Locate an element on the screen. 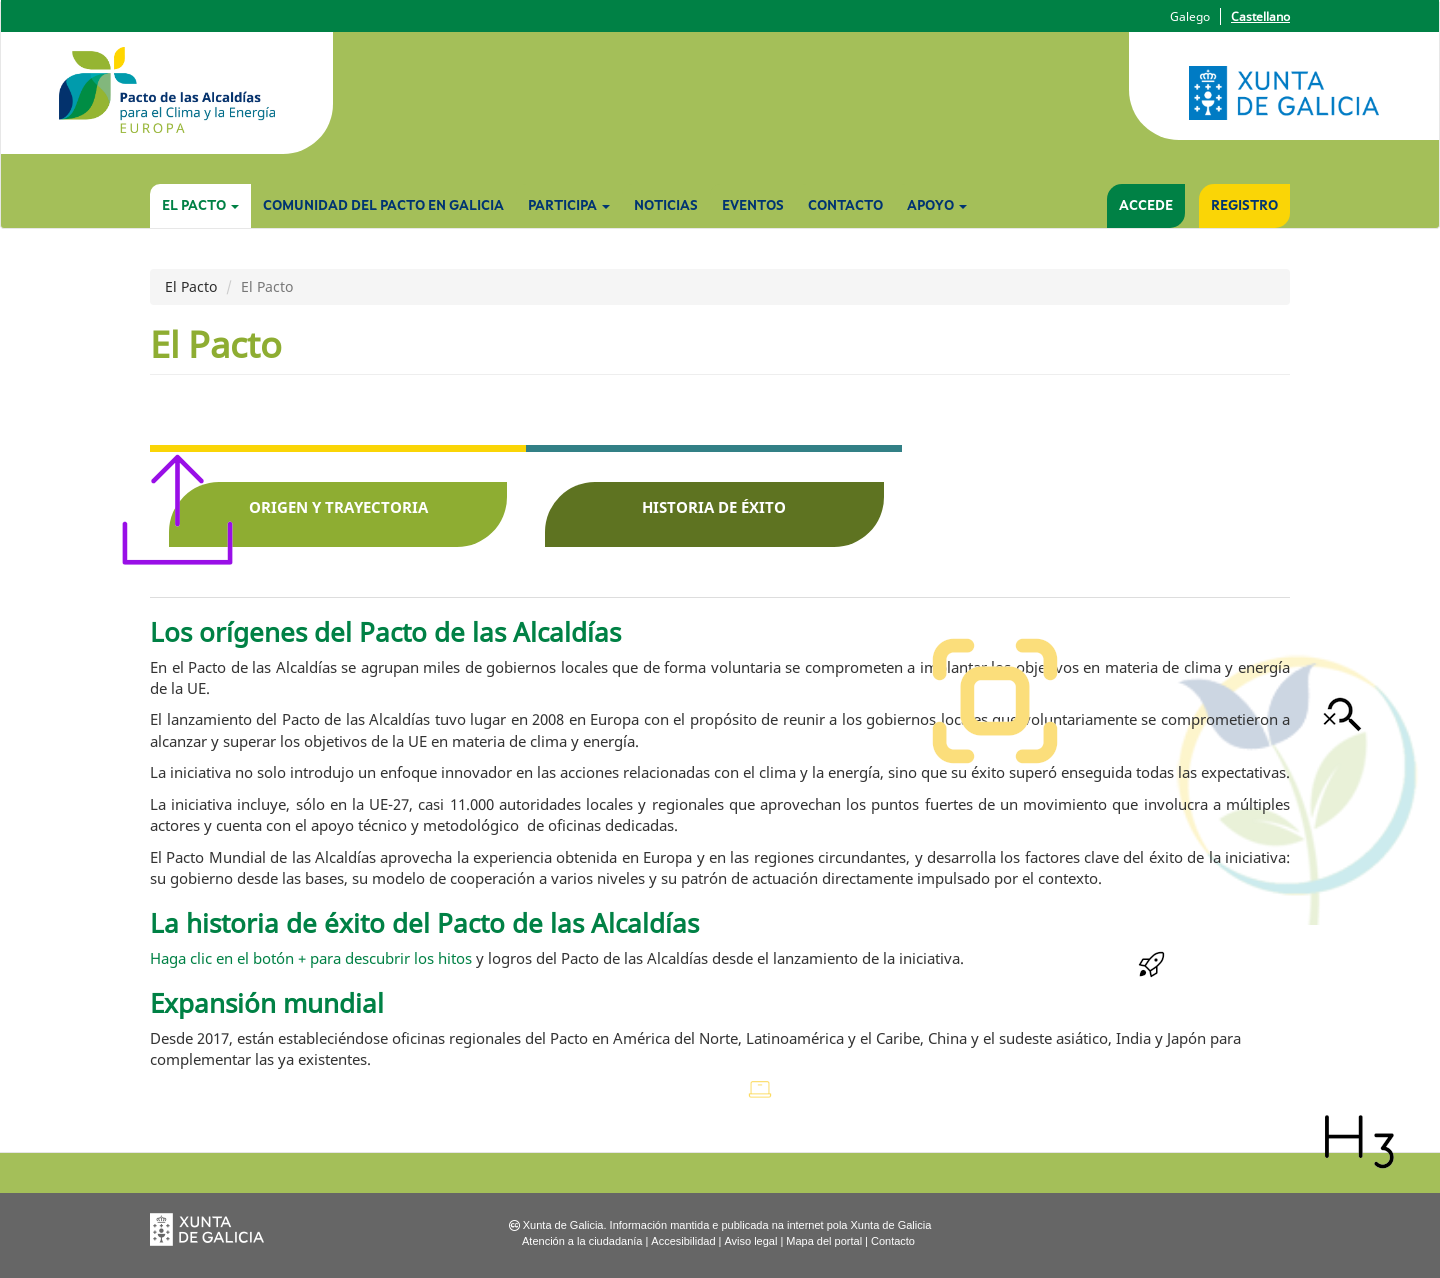 Image resolution: width=1440 pixels, height=1278 pixels. upload a file or document is located at coordinates (177, 514).